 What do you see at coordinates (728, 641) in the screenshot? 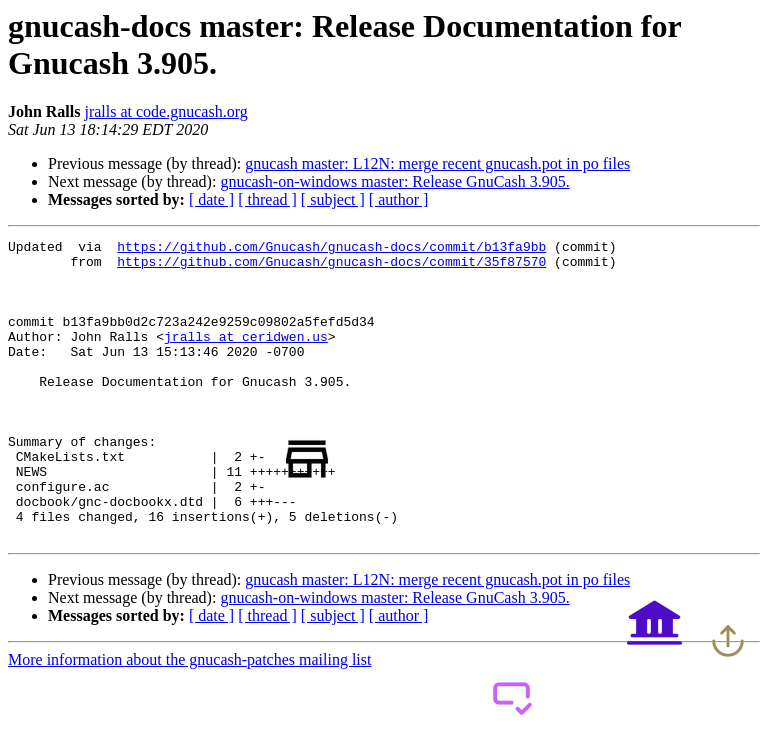
I see `upload file or content` at bounding box center [728, 641].